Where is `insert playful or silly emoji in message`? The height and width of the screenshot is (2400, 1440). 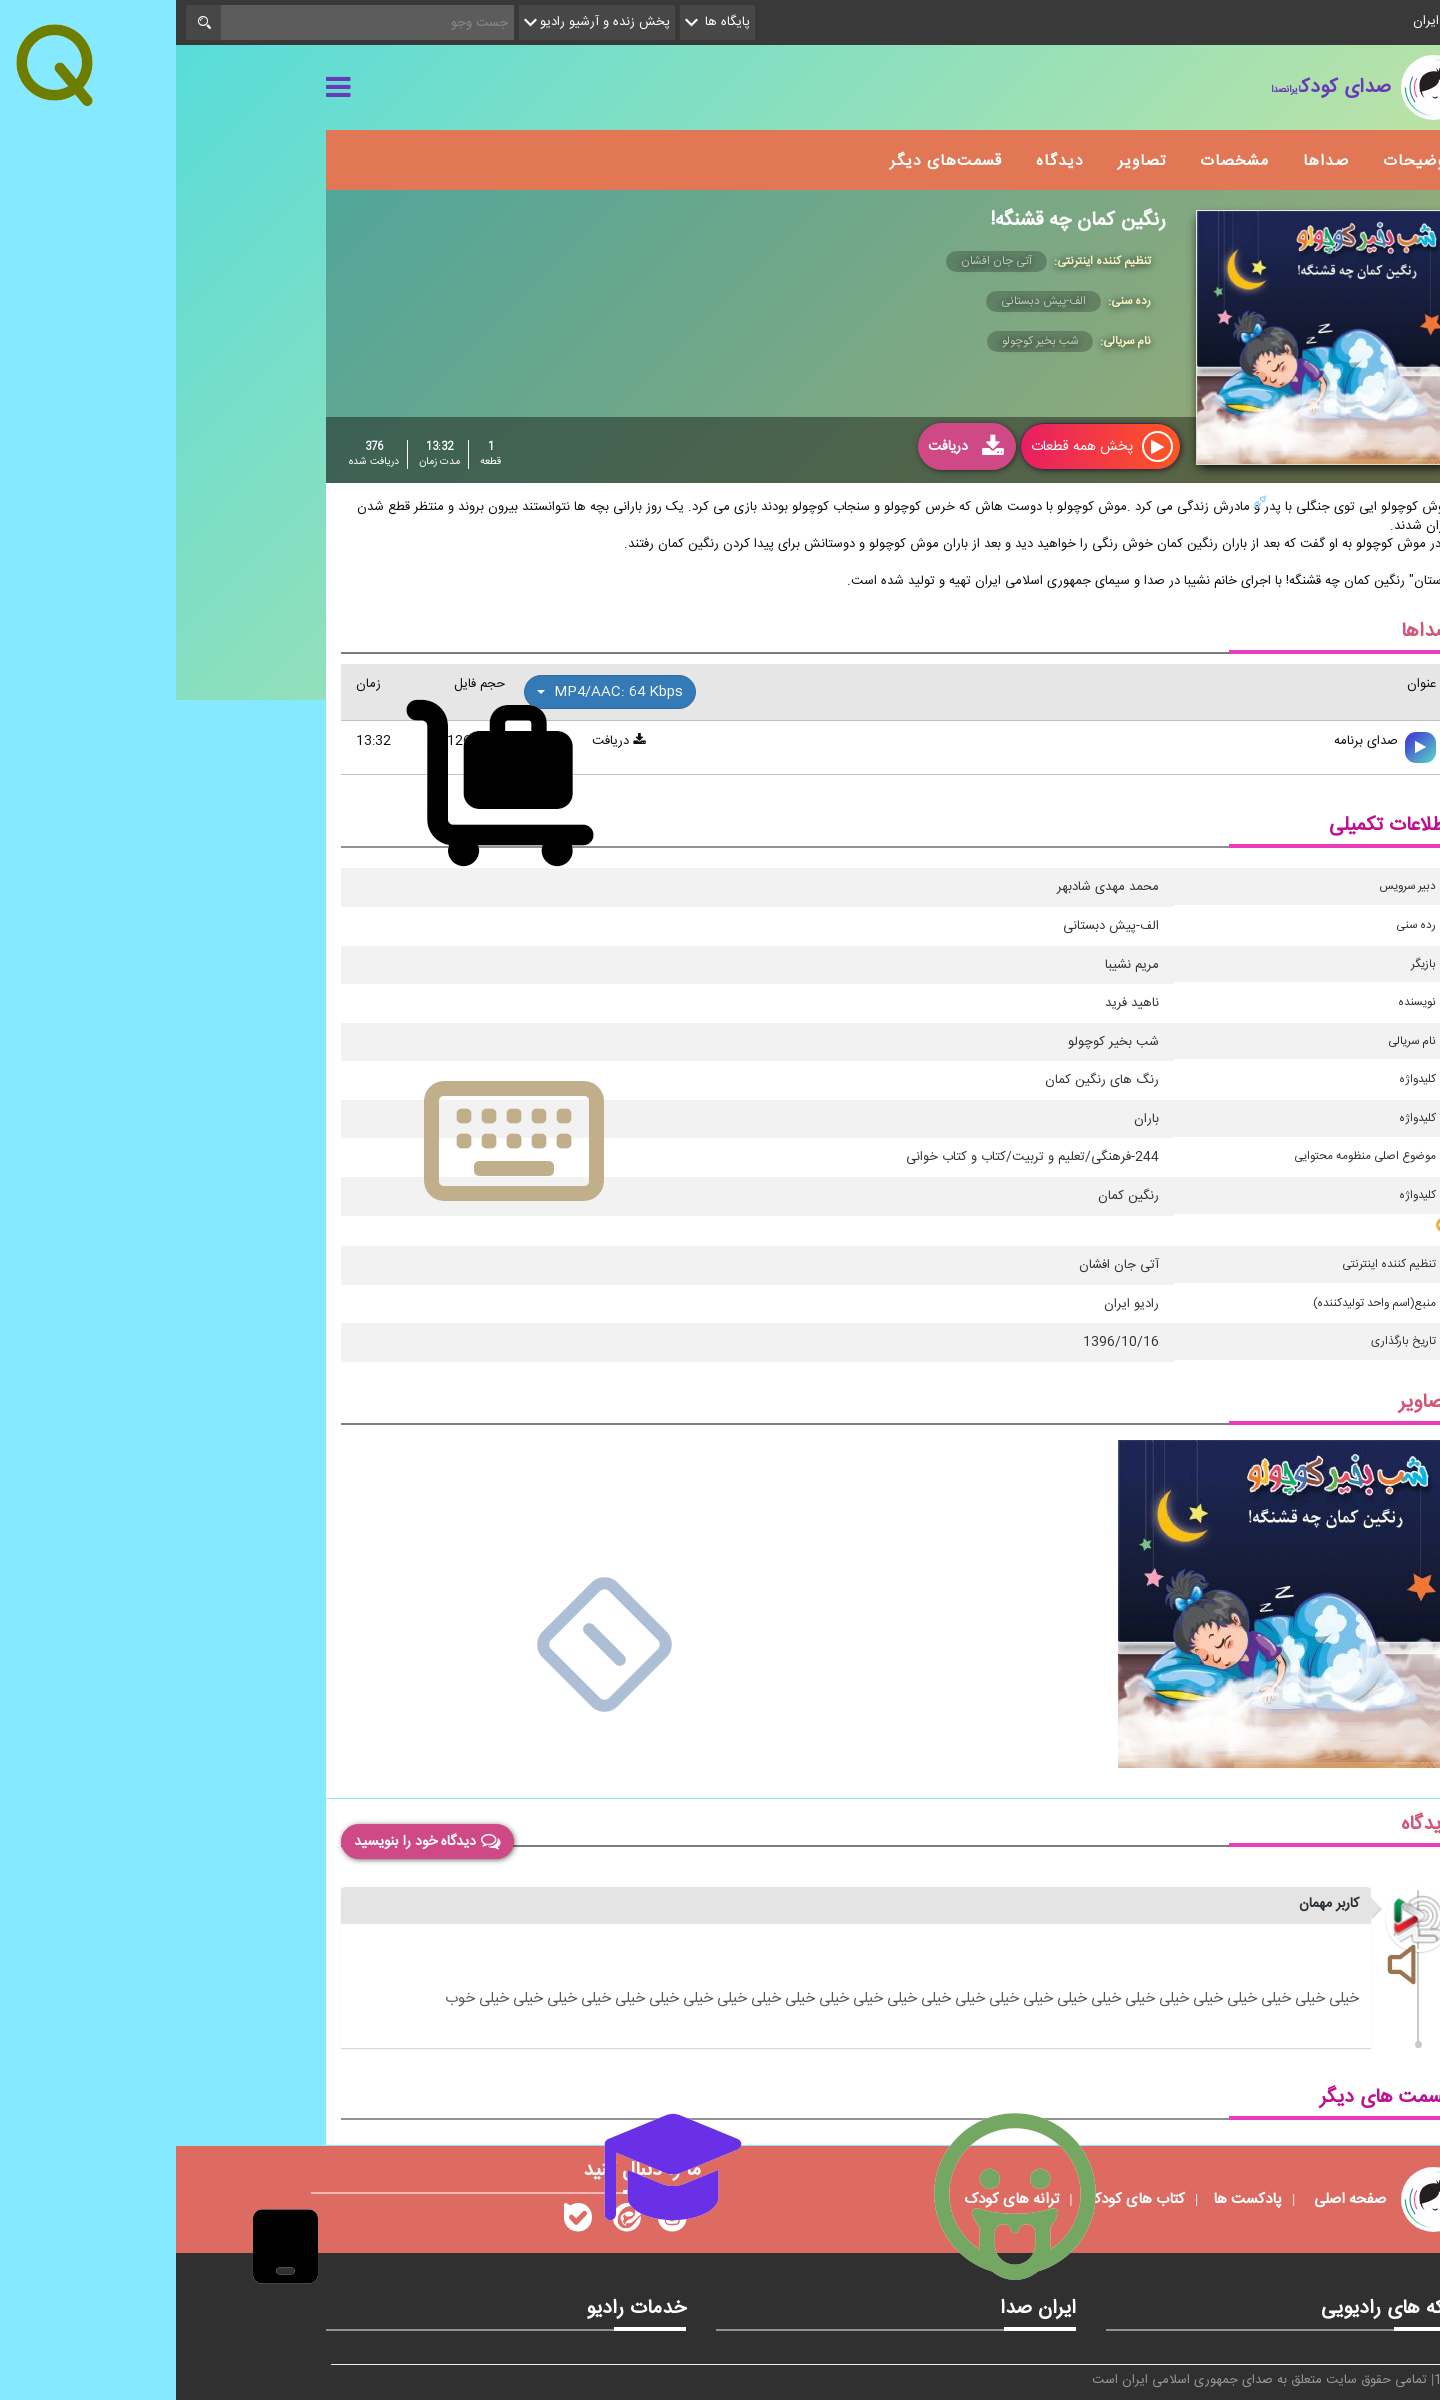
insert playful or silly emoji in message is located at coordinates (1015, 2194).